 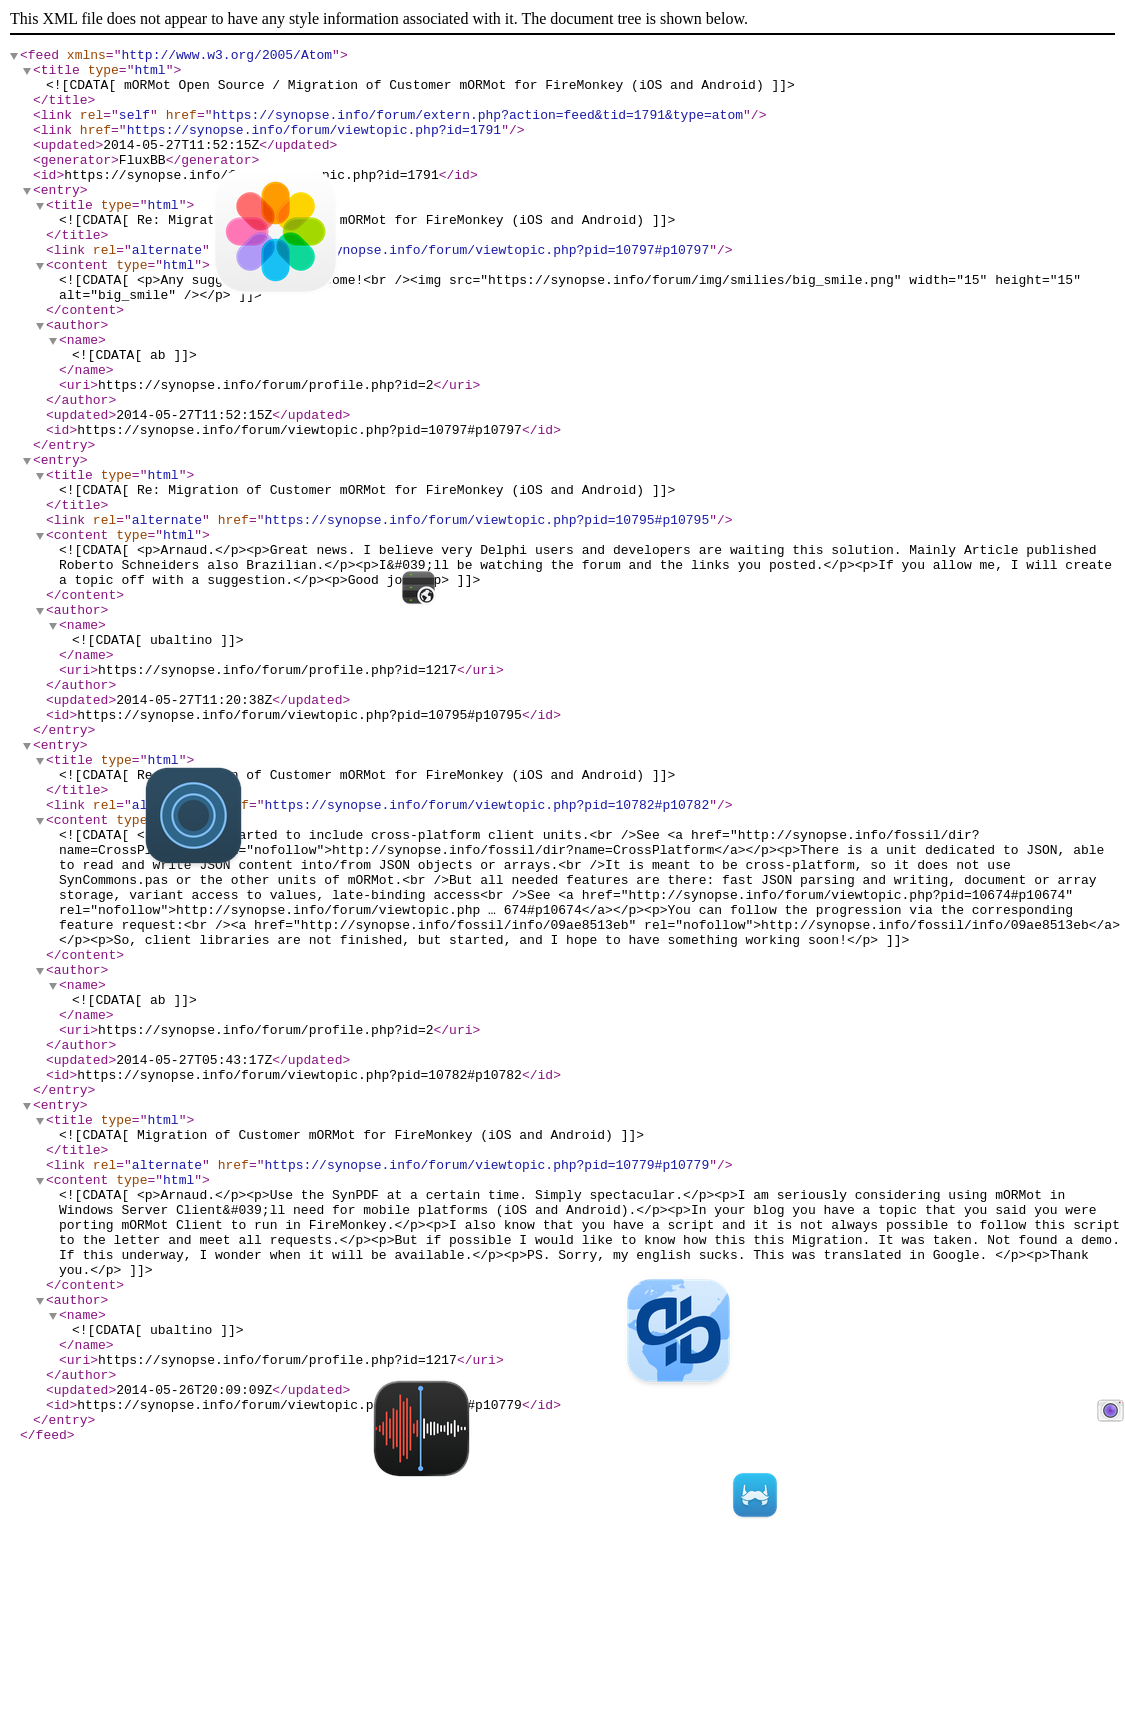 What do you see at coordinates (755, 1495) in the screenshot?
I see `open franz messaging app` at bounding box center [755, 1495].